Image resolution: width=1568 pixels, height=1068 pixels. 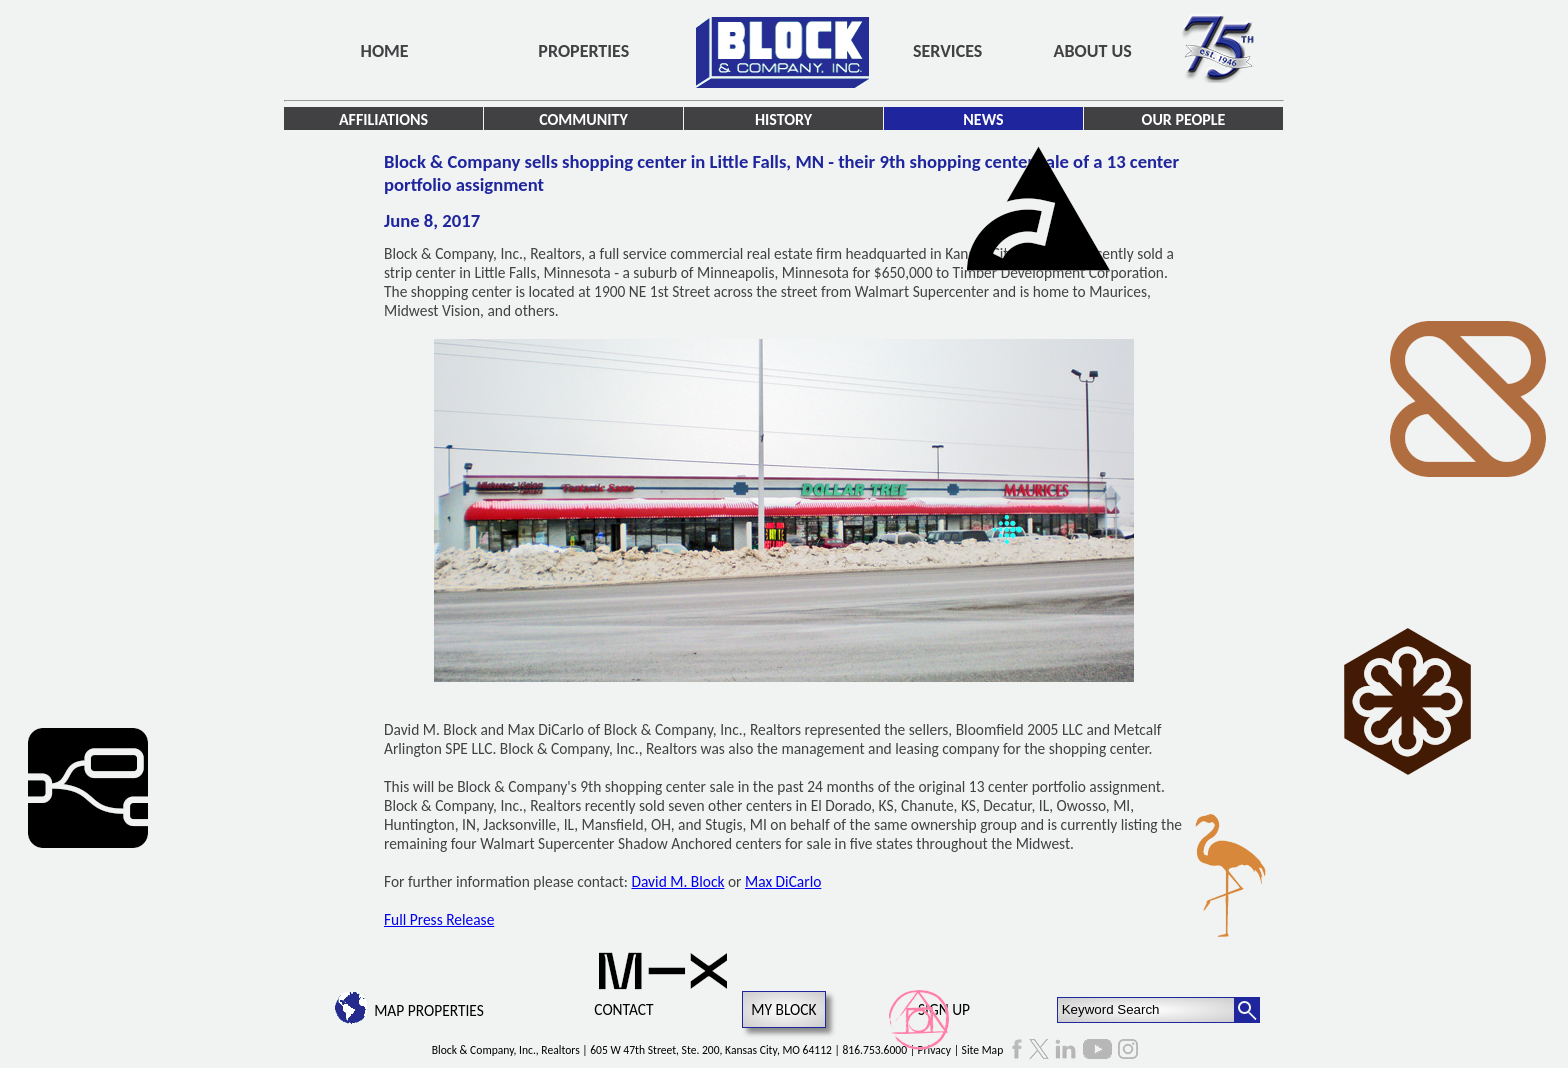 What do you see at coordinates (663, 971) in the screenshot?
I see `open mixcloud app or website` at bounding box center [663, 971].